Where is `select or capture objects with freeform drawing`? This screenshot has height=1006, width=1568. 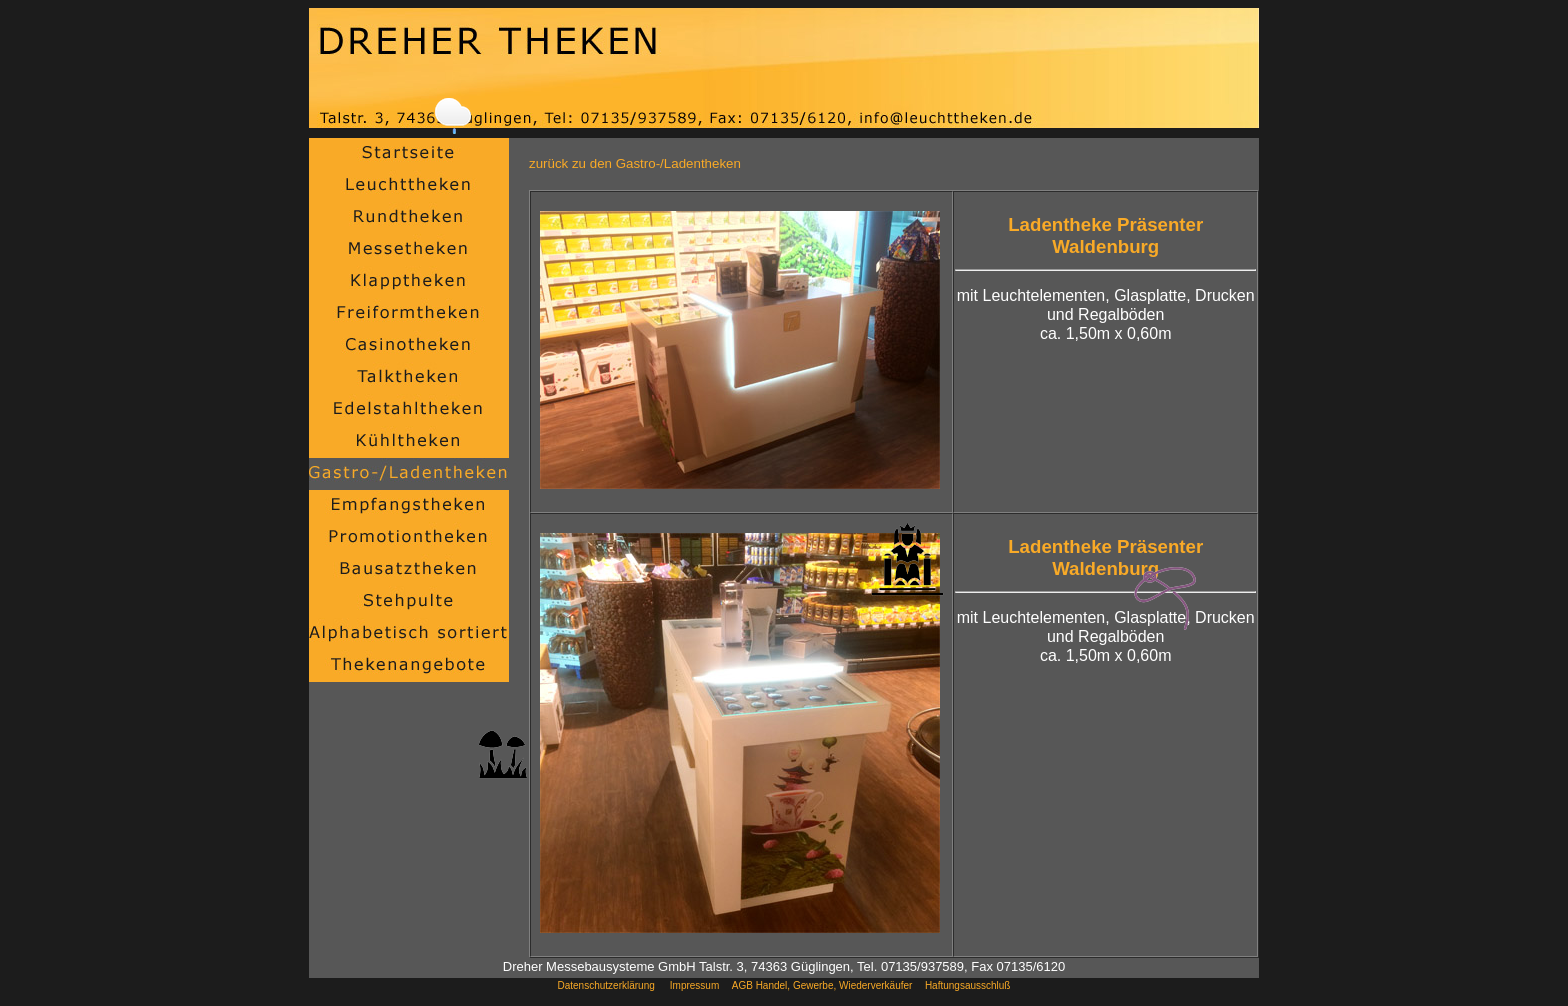 select or capture objects with freeform drawing is located at coordinates (1165, 598).